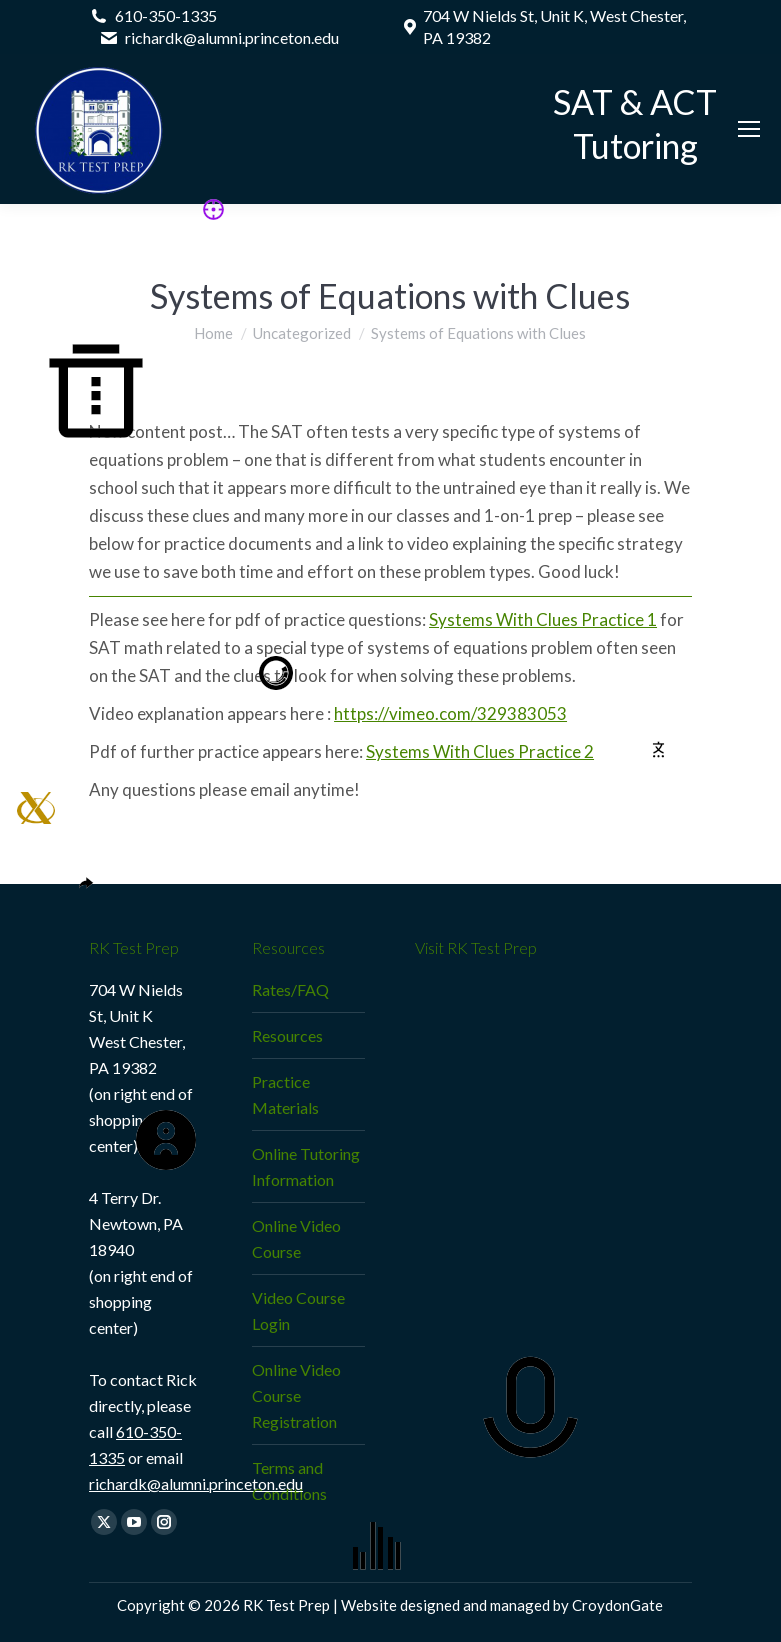  What do you see at coordinates (658, 749) in the screenshot?
I see `add emphasis marks to chinese text` at bounding box center [658, 749].